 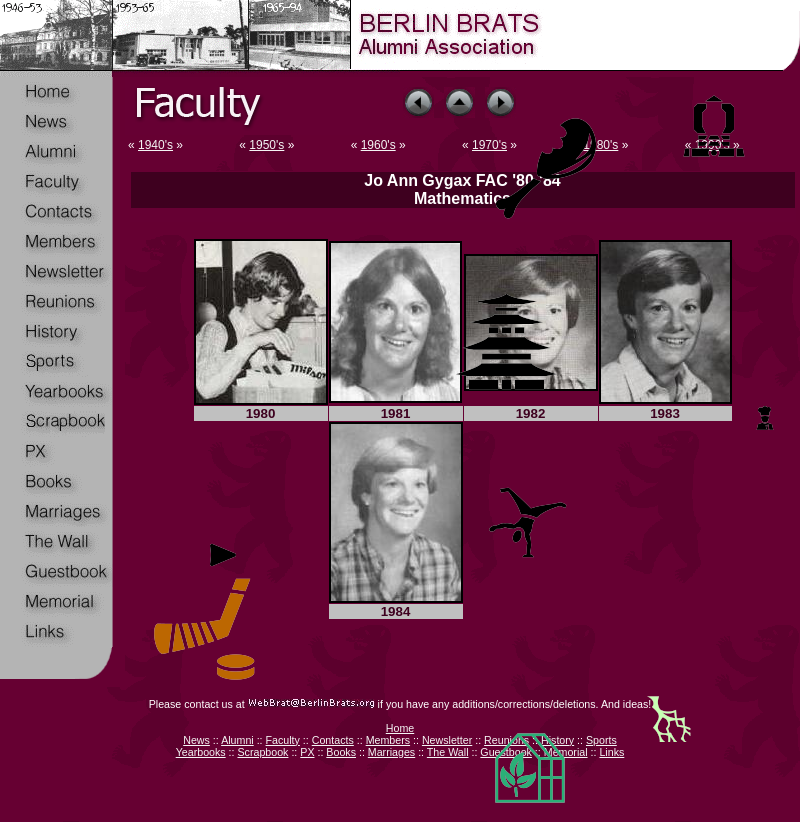 I want to click on access greenhouse or garden management, so click(x=530, y=768).